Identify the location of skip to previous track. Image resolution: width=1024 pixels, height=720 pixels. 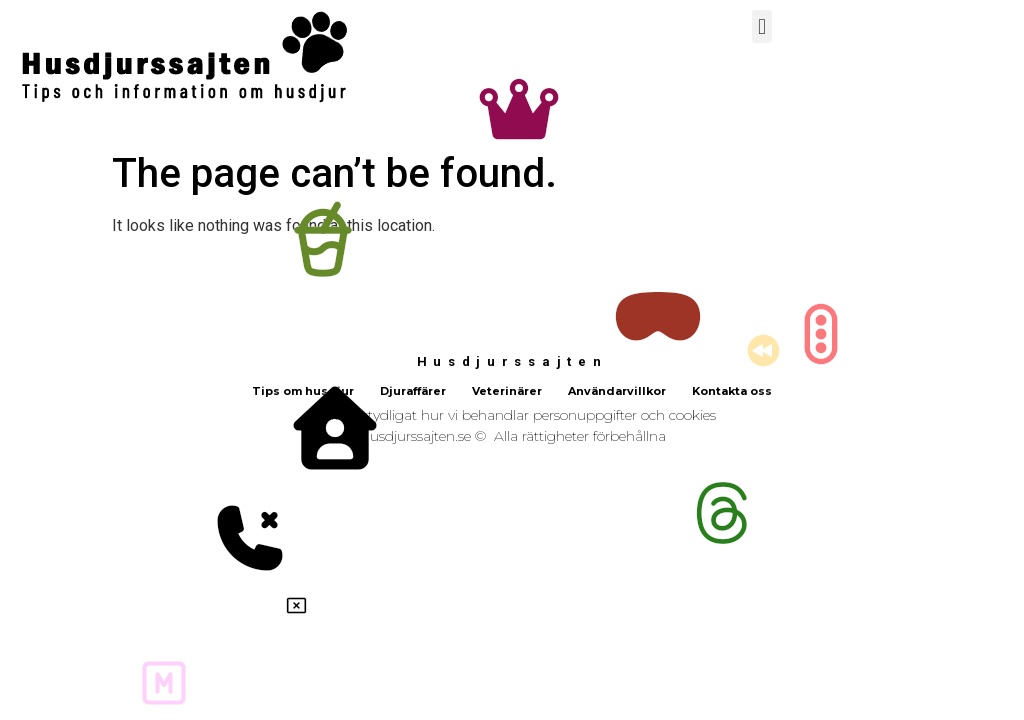
(763, 350).